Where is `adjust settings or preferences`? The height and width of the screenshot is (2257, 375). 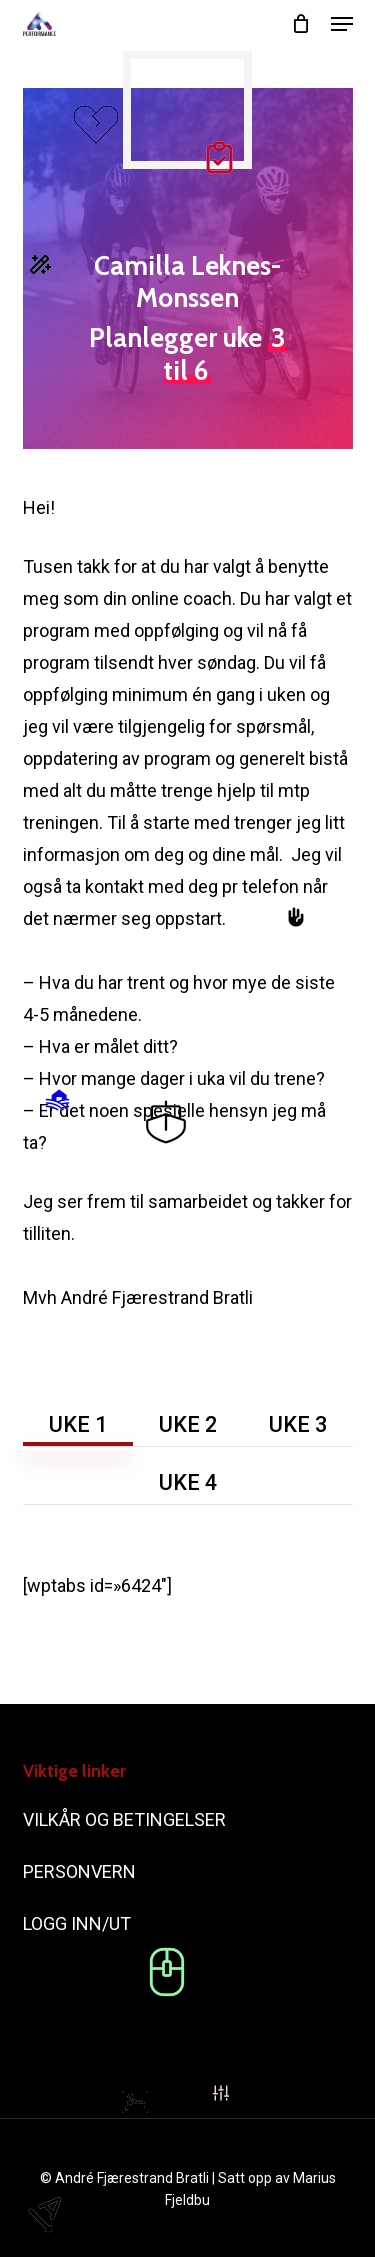 adjust settings or preferences is located at coordinates (221, 2093).